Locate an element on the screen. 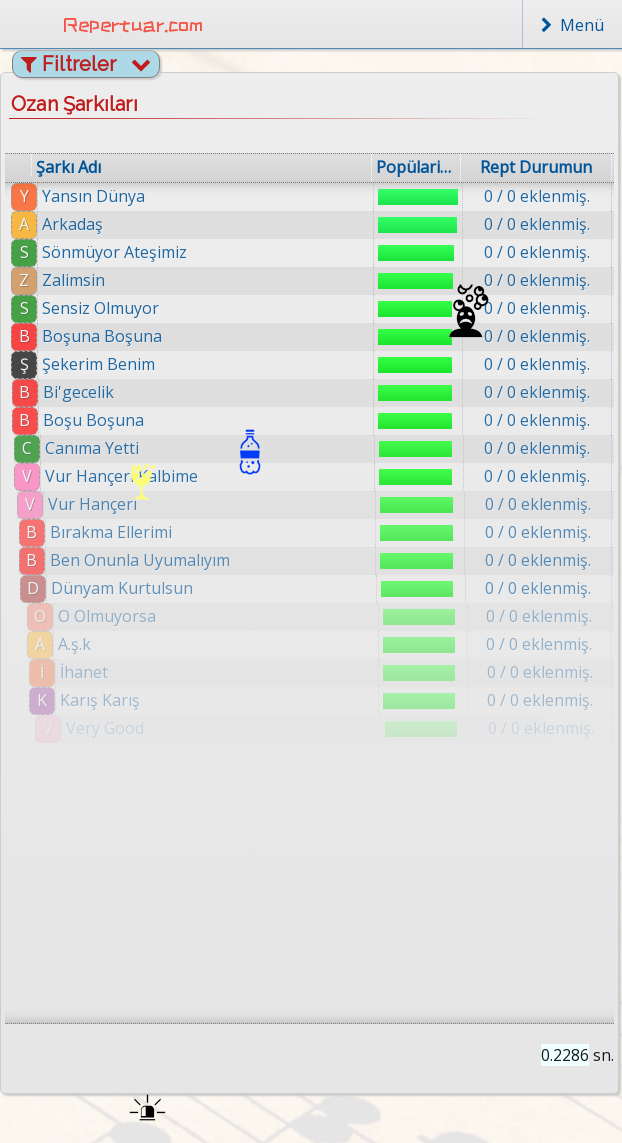 This screenshot has width=622, height=1143. indicates an active alert or emergency notification is located at coordinates (147, 1107).